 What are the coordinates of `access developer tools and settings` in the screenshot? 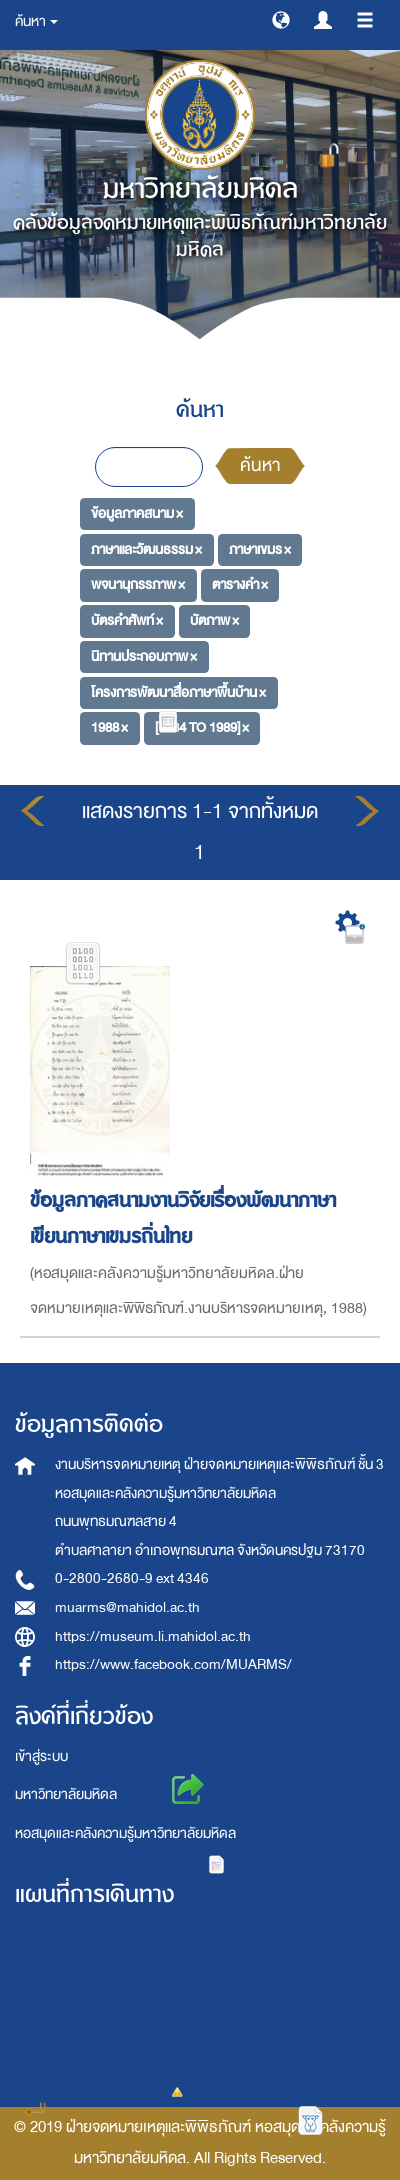 It's located at (216, 1864).